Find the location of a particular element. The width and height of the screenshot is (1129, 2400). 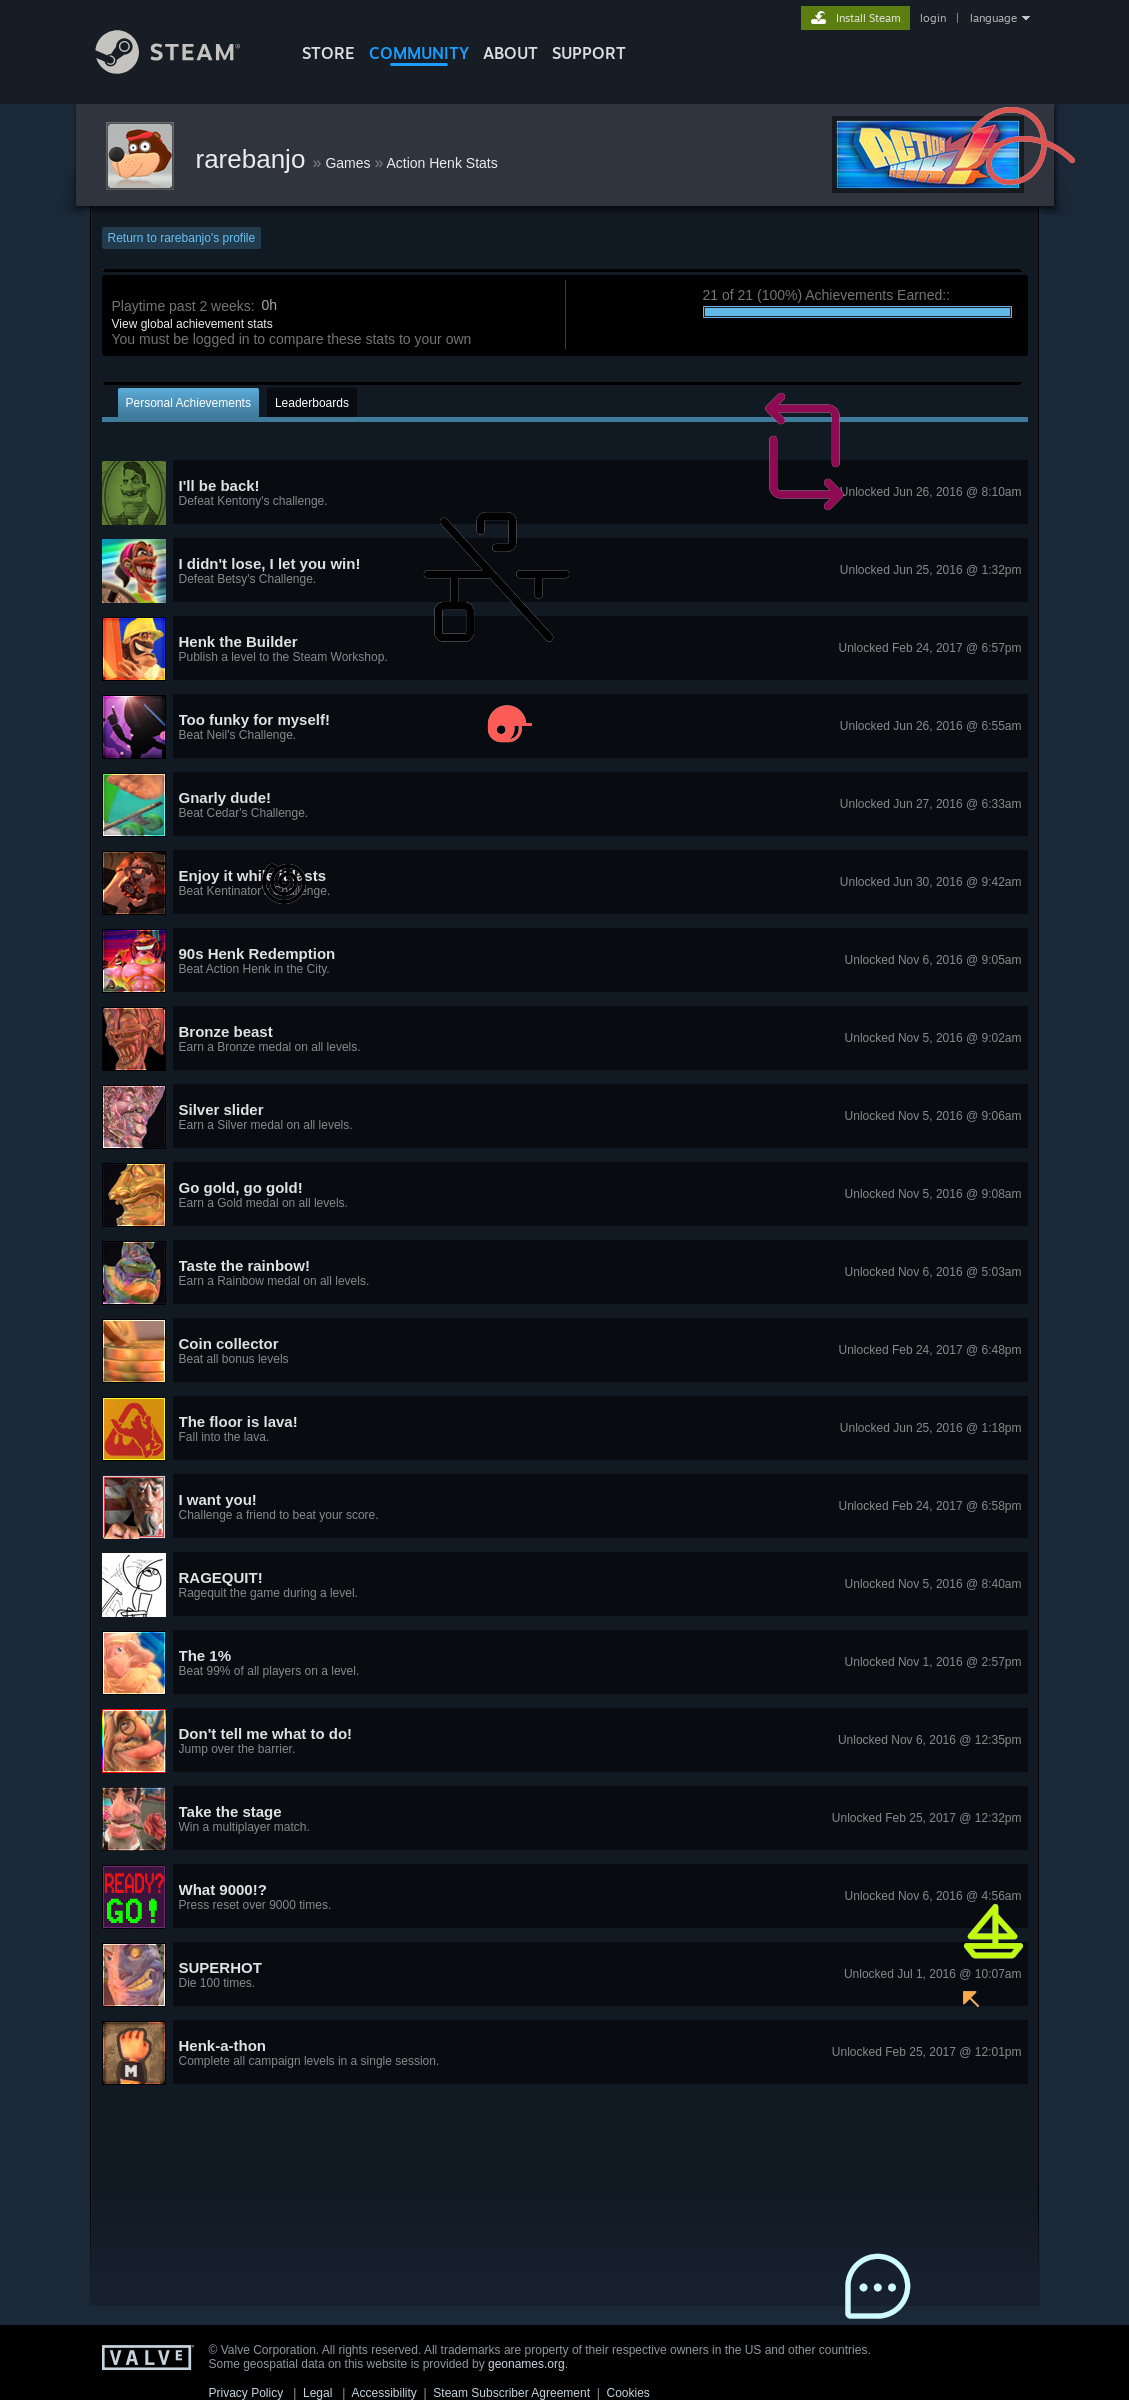

network connection unavailable is located at coordinates (496, 579).